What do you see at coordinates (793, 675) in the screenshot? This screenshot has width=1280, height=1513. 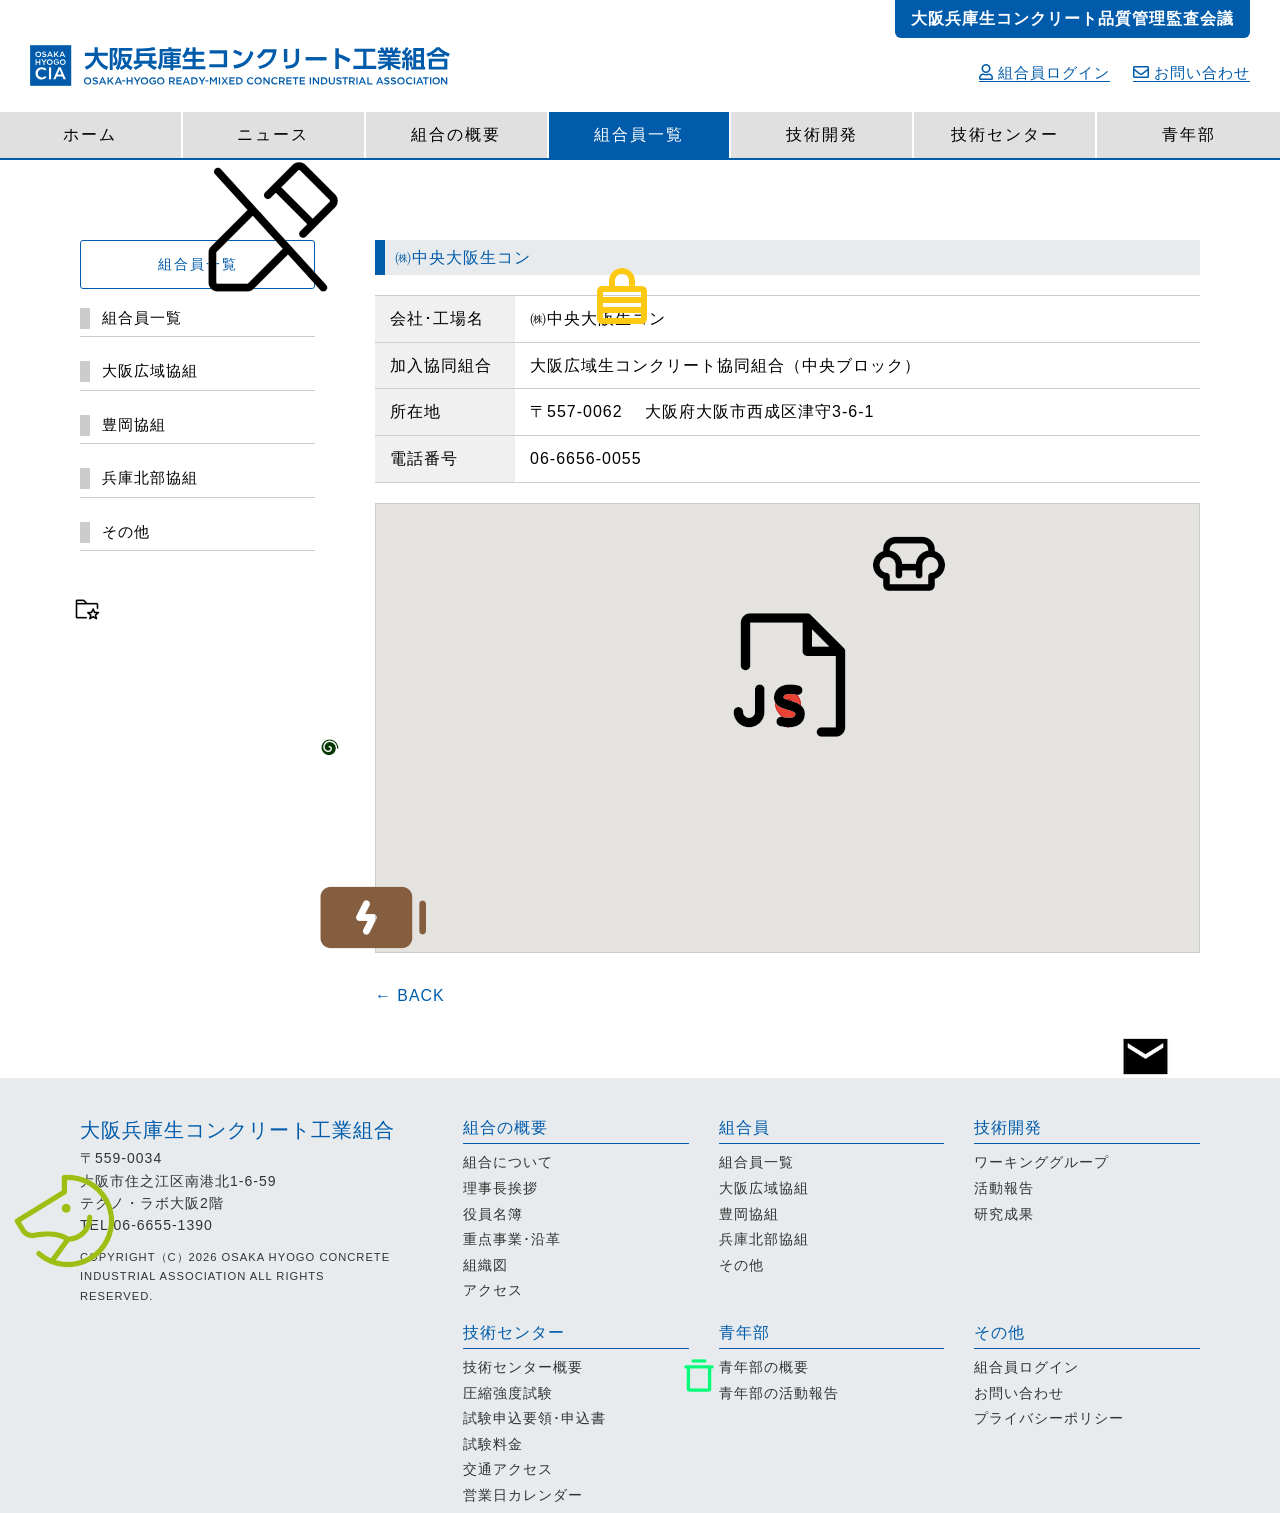 I see `javascript file indicator` at bounding box center [793, 675].